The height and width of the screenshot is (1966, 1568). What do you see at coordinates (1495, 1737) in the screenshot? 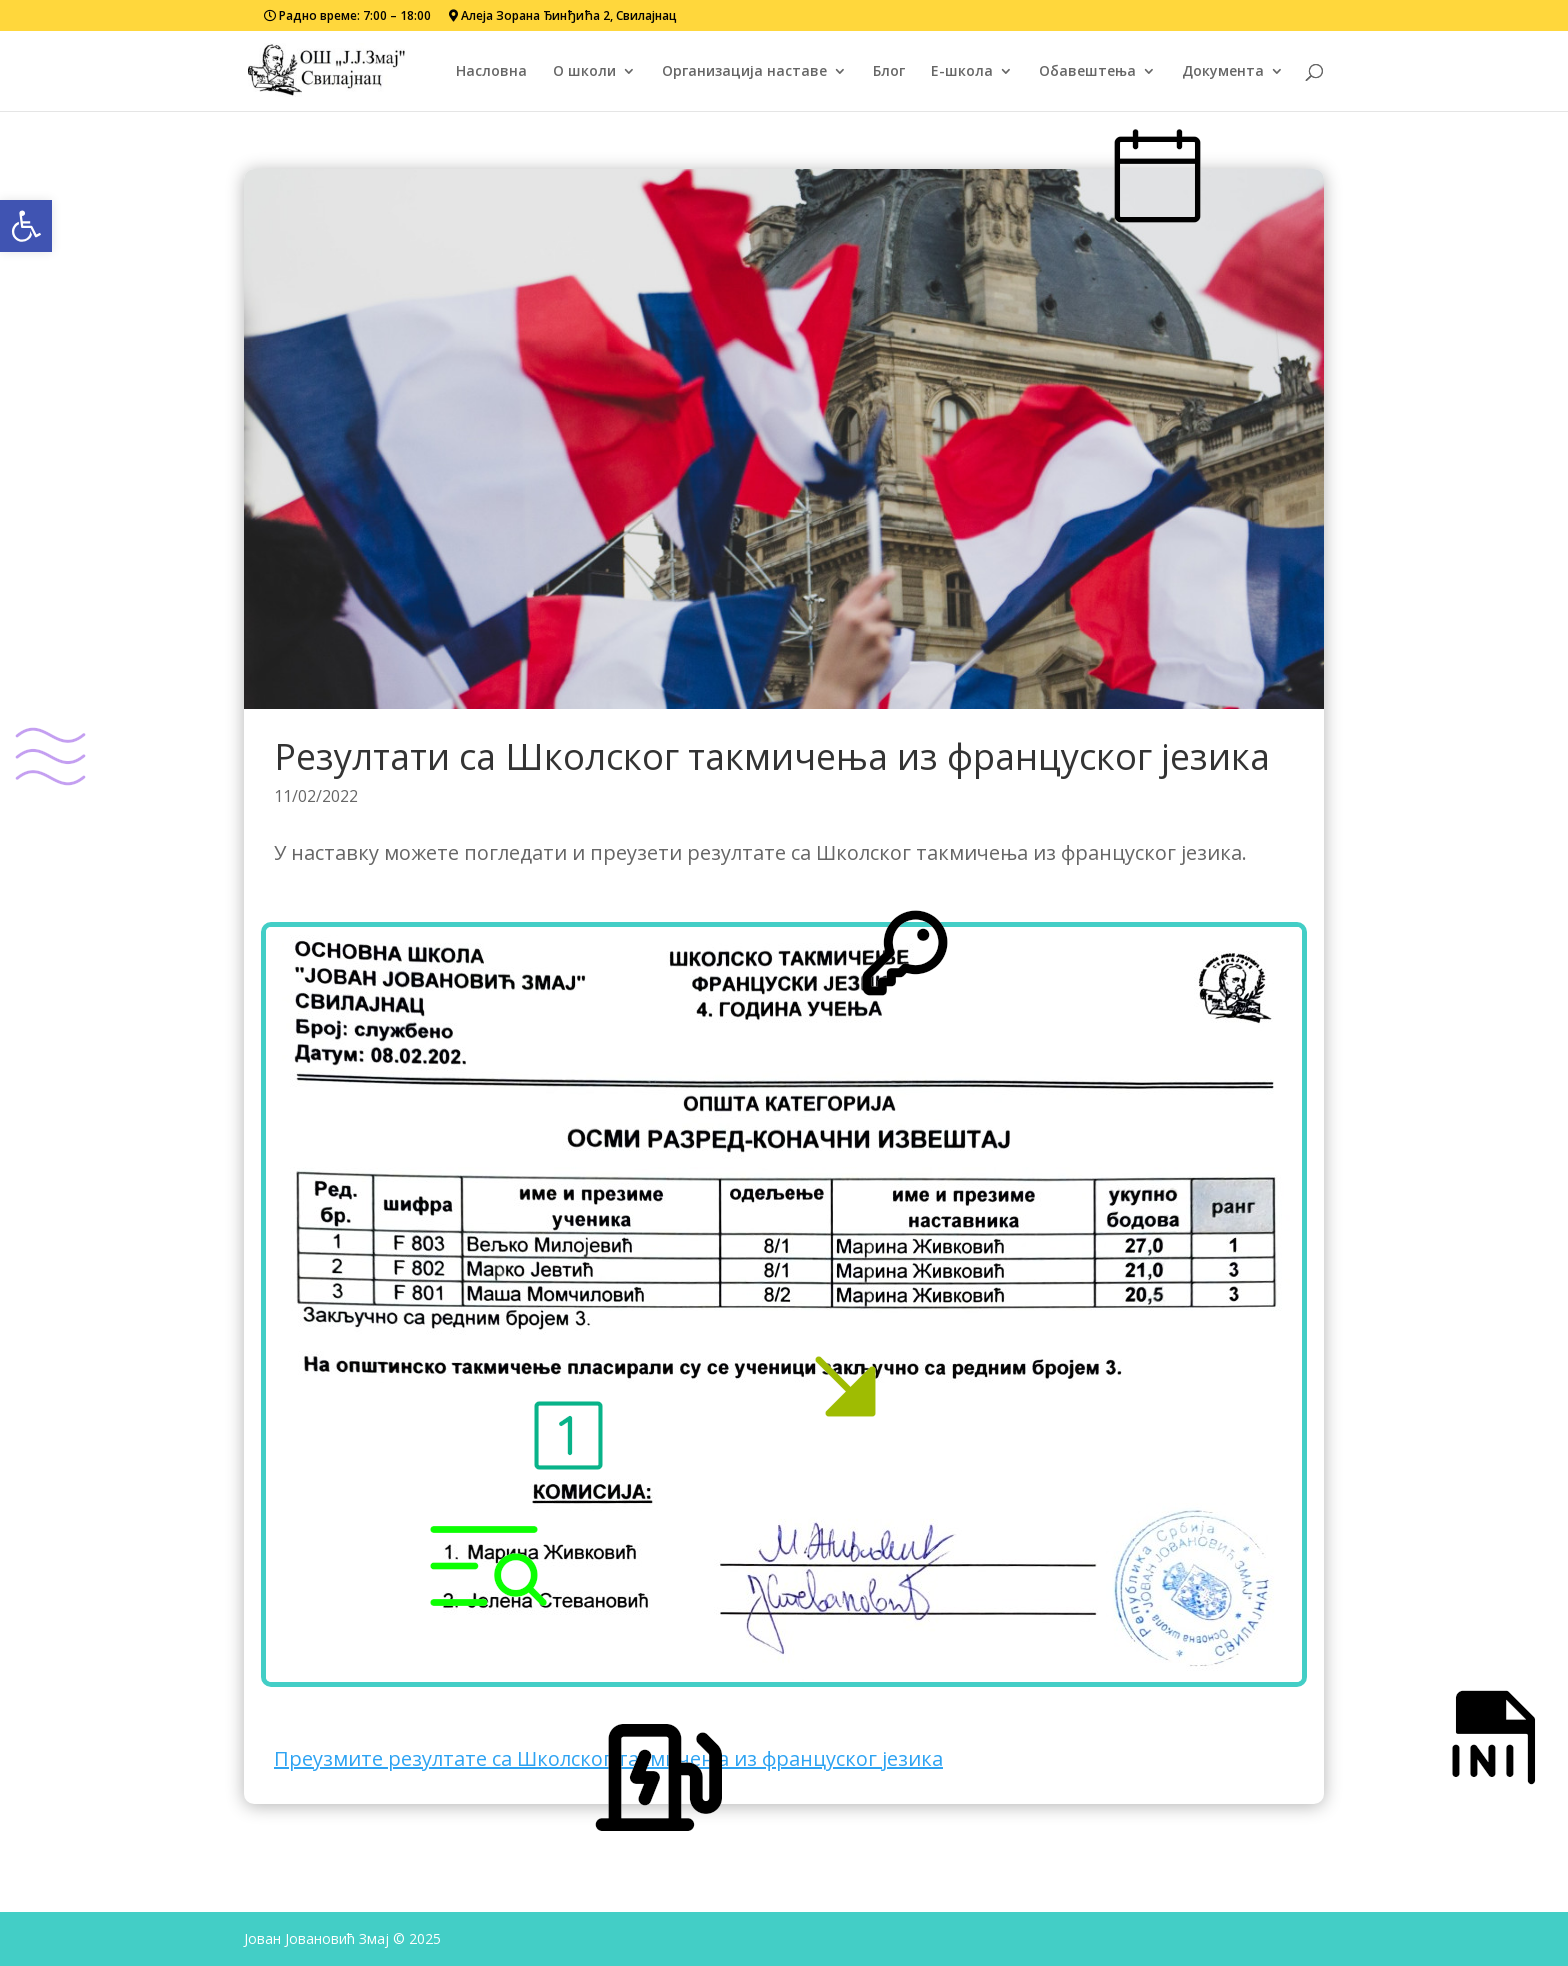
I see `view or open an INI configuration file` at bounding box center [1495, 1737].